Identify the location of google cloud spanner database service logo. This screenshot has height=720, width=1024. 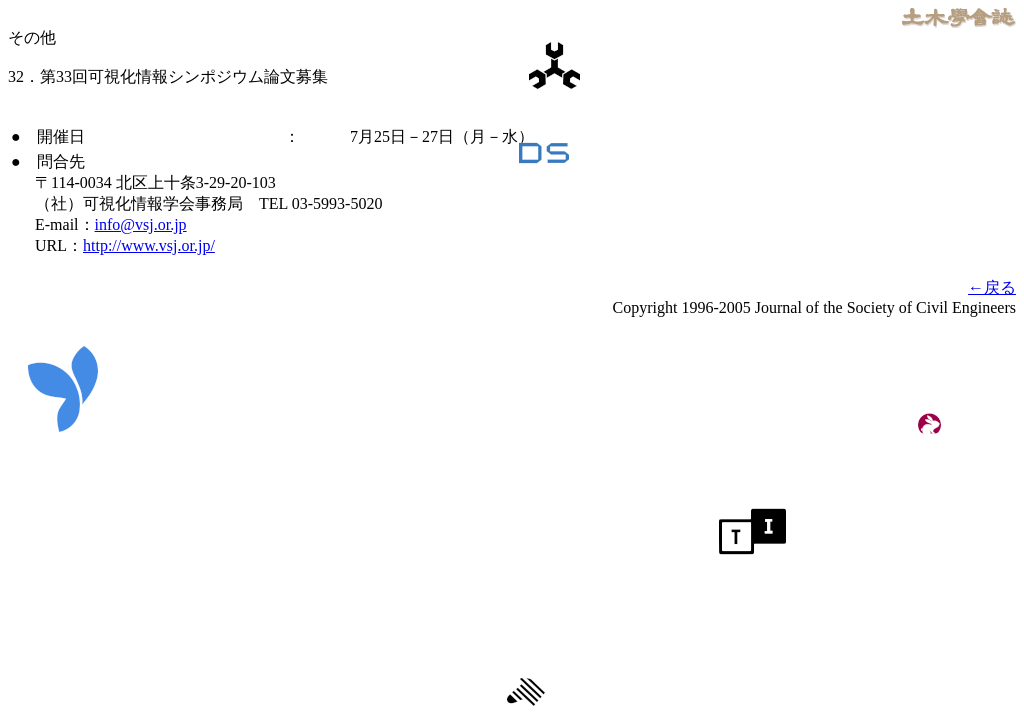
(554, 65).